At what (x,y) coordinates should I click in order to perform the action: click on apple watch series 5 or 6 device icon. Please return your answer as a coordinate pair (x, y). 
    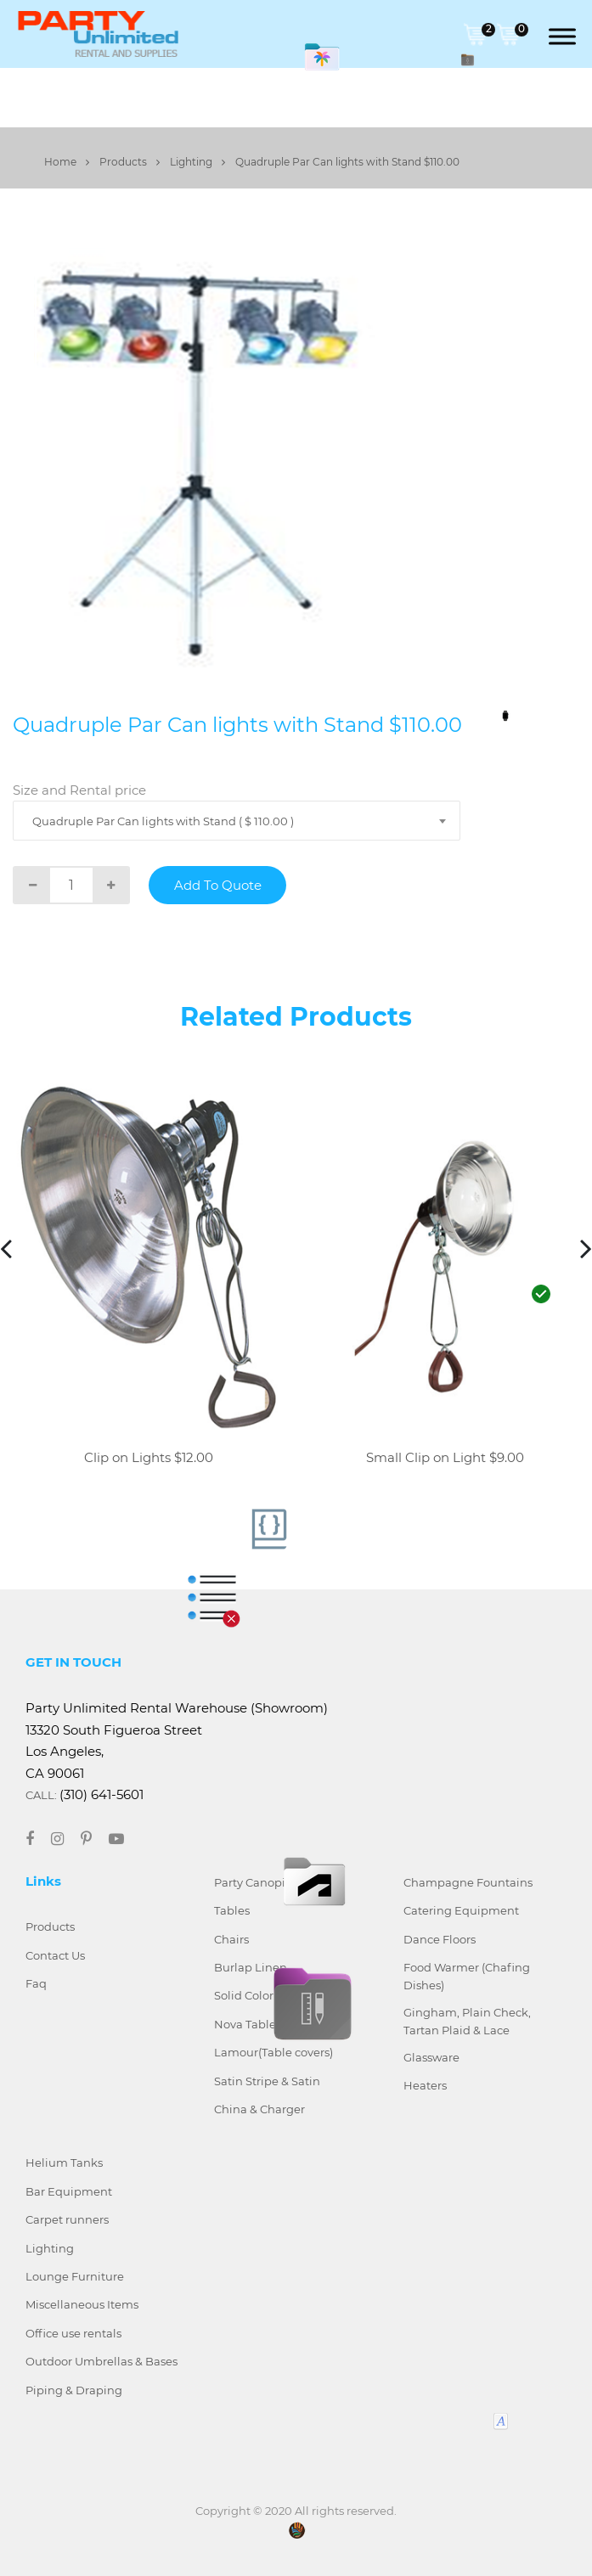
    Looking at the image, I should click on (505, 716).